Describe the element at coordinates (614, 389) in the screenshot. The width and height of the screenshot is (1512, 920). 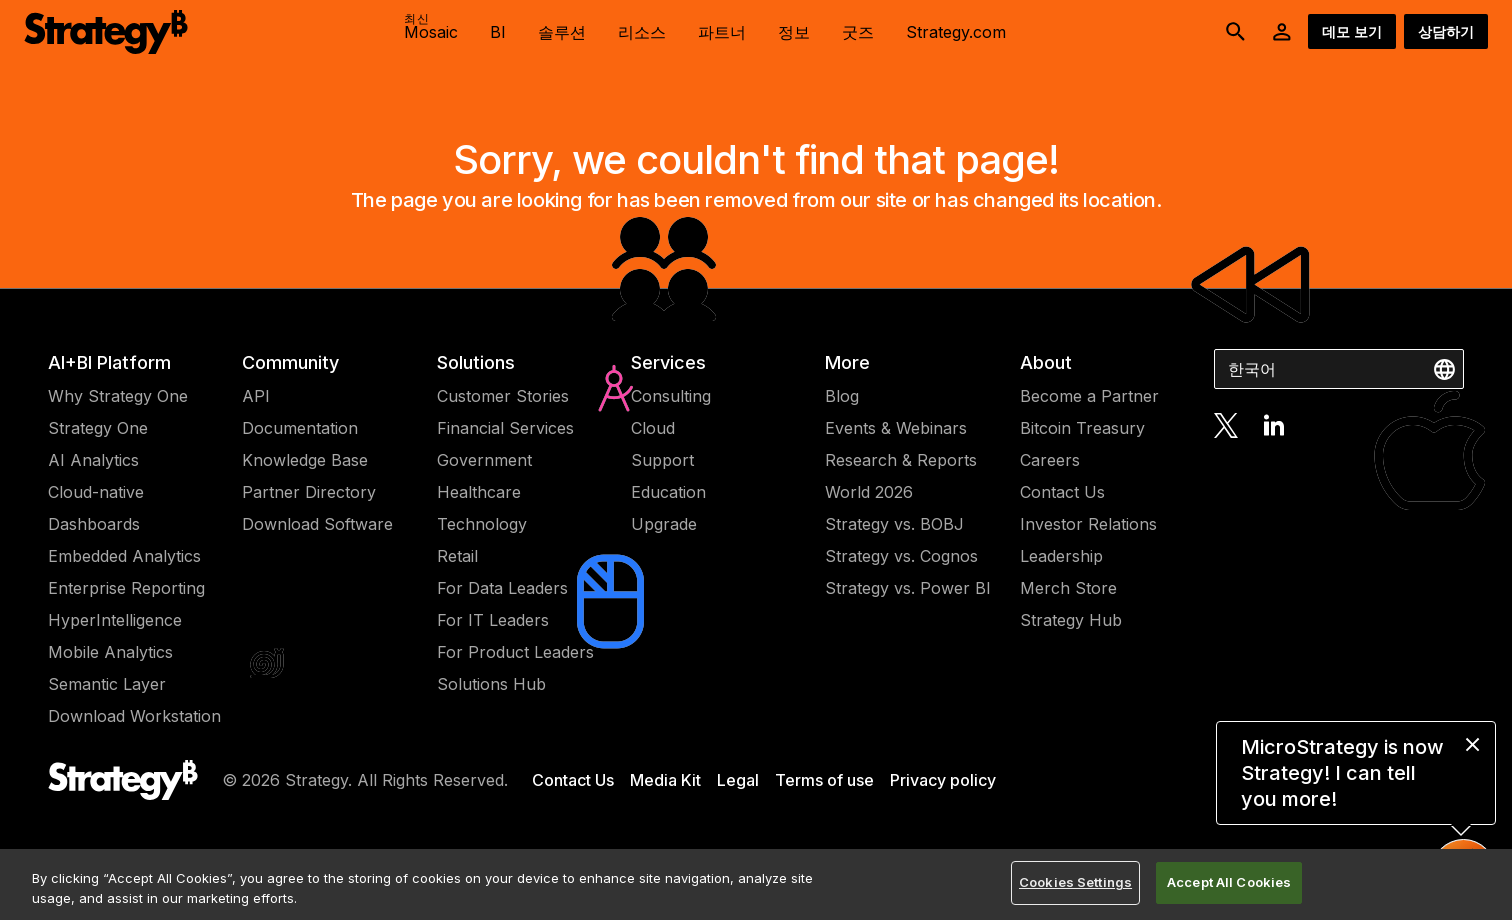
I see `access drawing or drafting tools` at that location.